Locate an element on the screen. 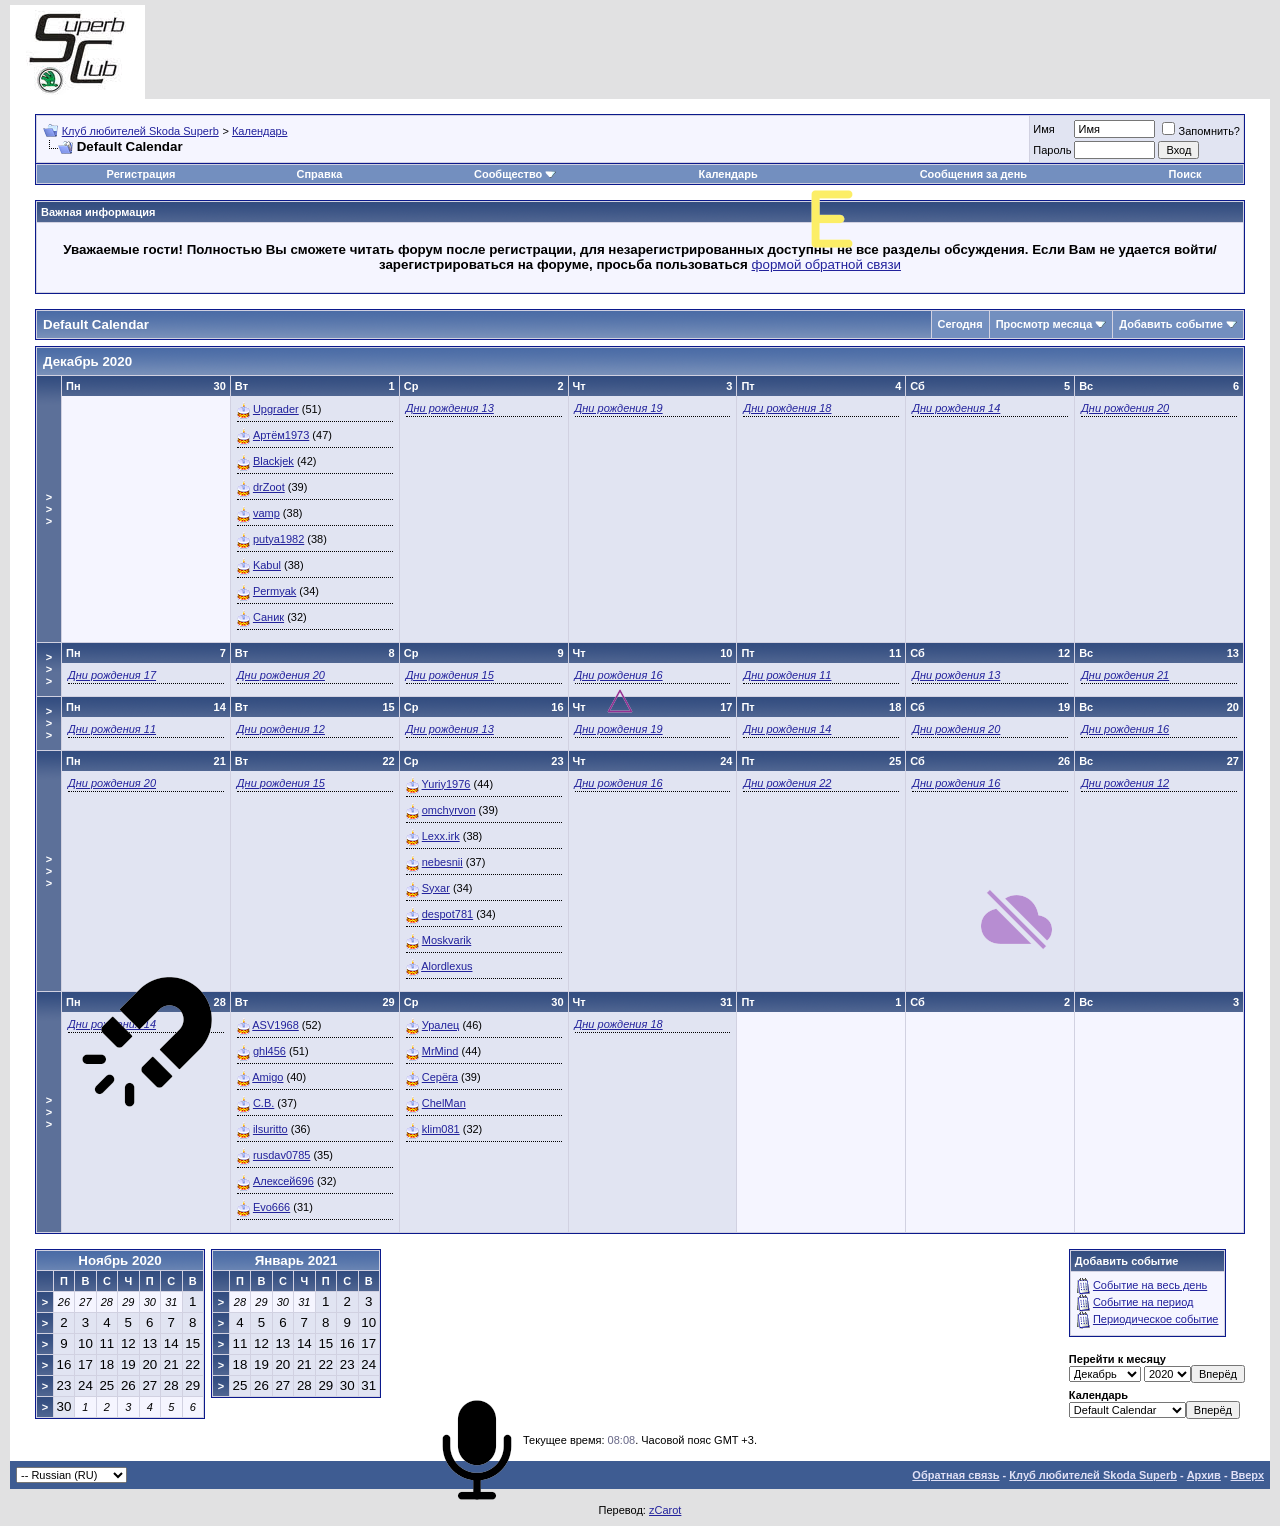  the letter "e" icon, typically used for alphabetical indexing or text formatting is located at coordinates (832, 219).